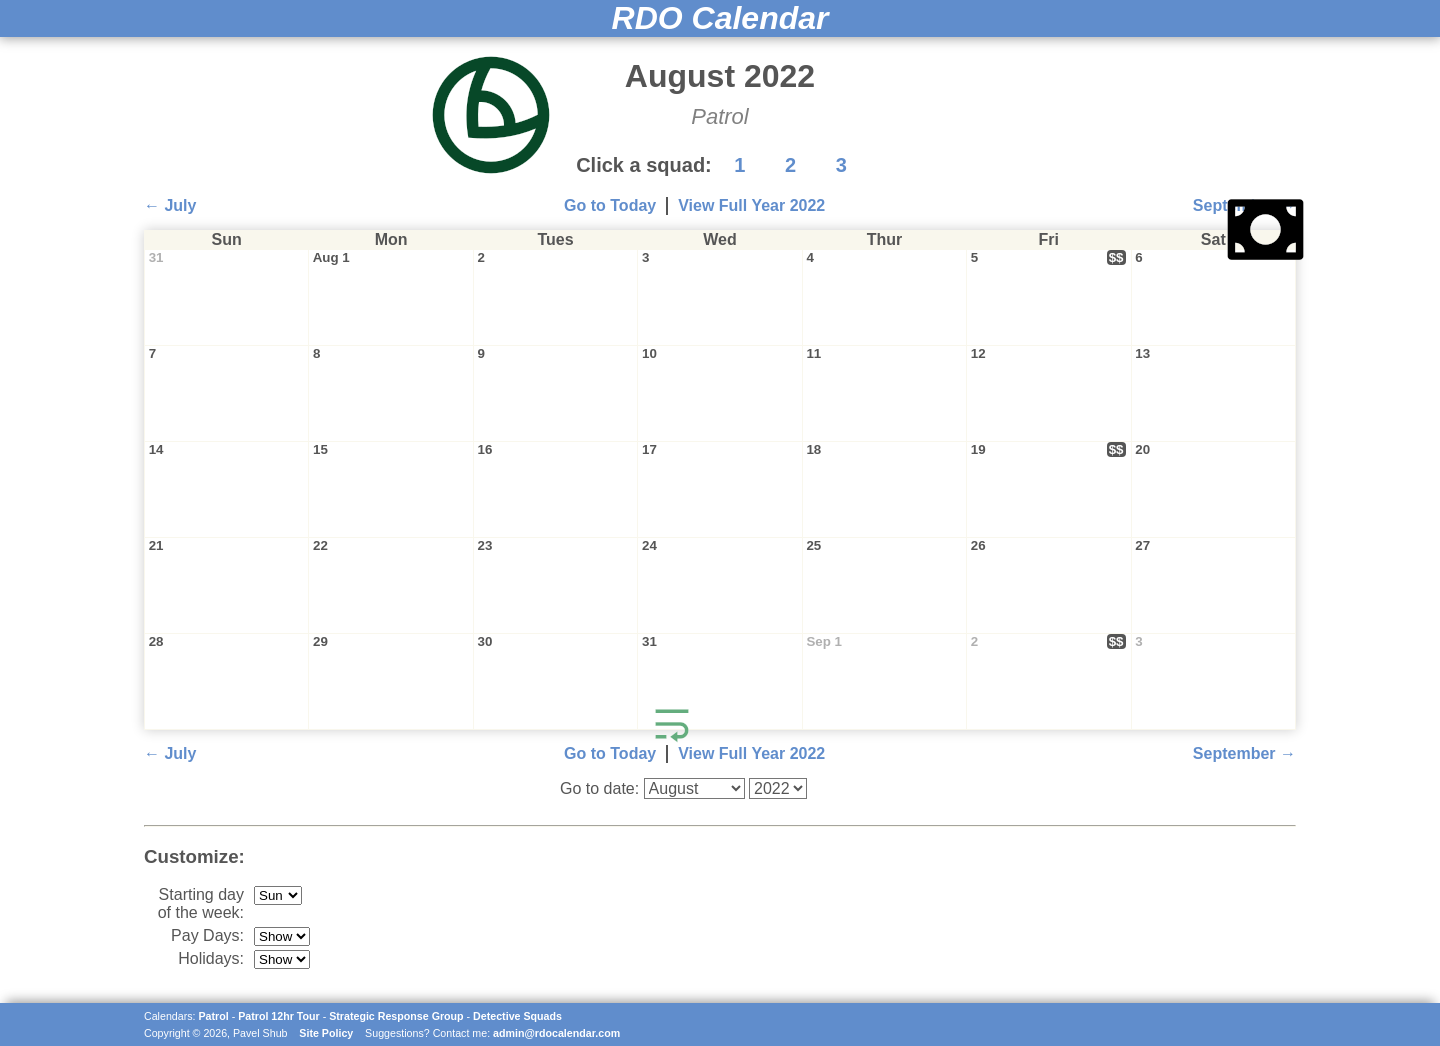 This screenshot has width=1440, height=1046. What do you see at coordinates (491, 115) in the screenshot?
I see `CoreOS logo` at bounding box center [491, 115].